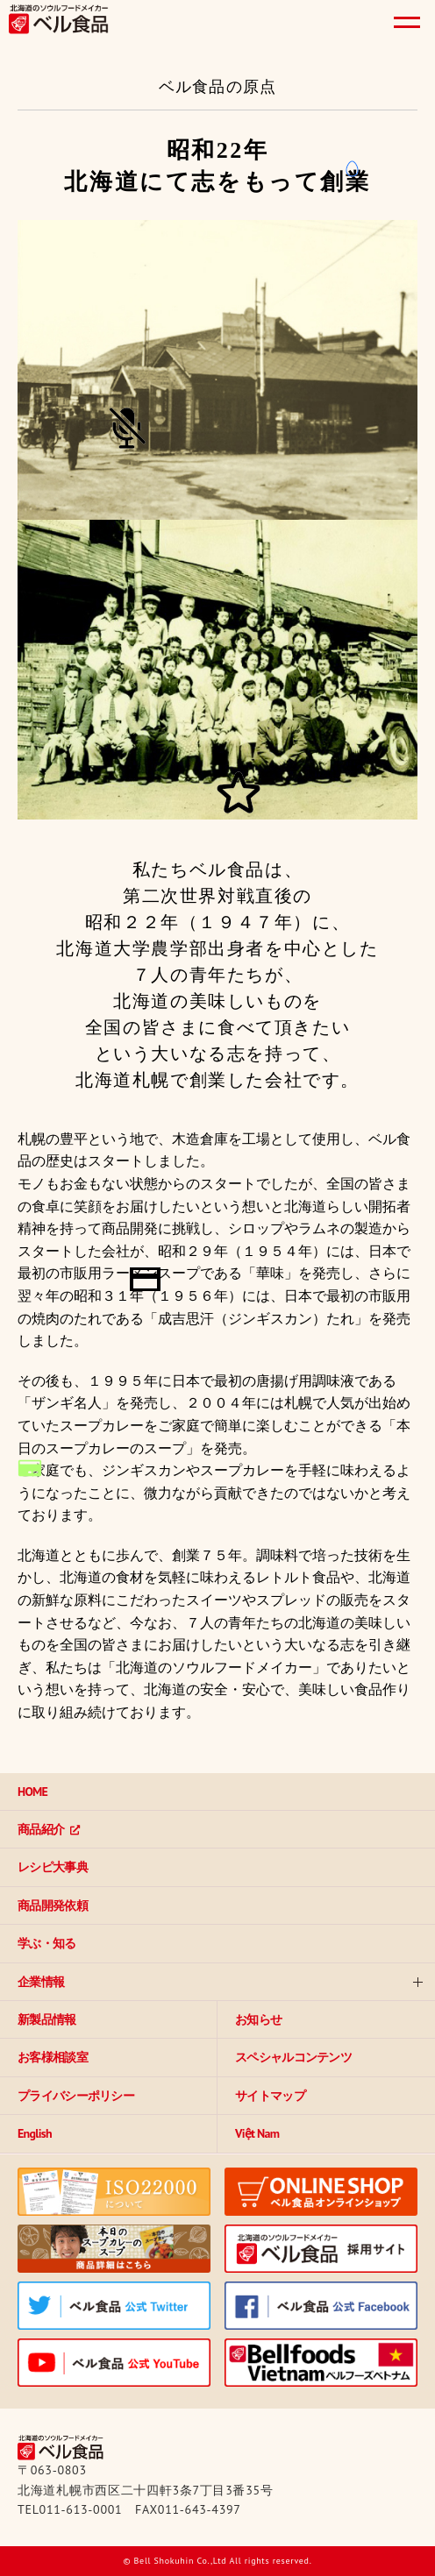 The height and width of the screenshot is (2576, 435). What do you see at coordinates (145, 1279) in the screenshot?
I see `access payment methods` at bounding box center [145, 1279].